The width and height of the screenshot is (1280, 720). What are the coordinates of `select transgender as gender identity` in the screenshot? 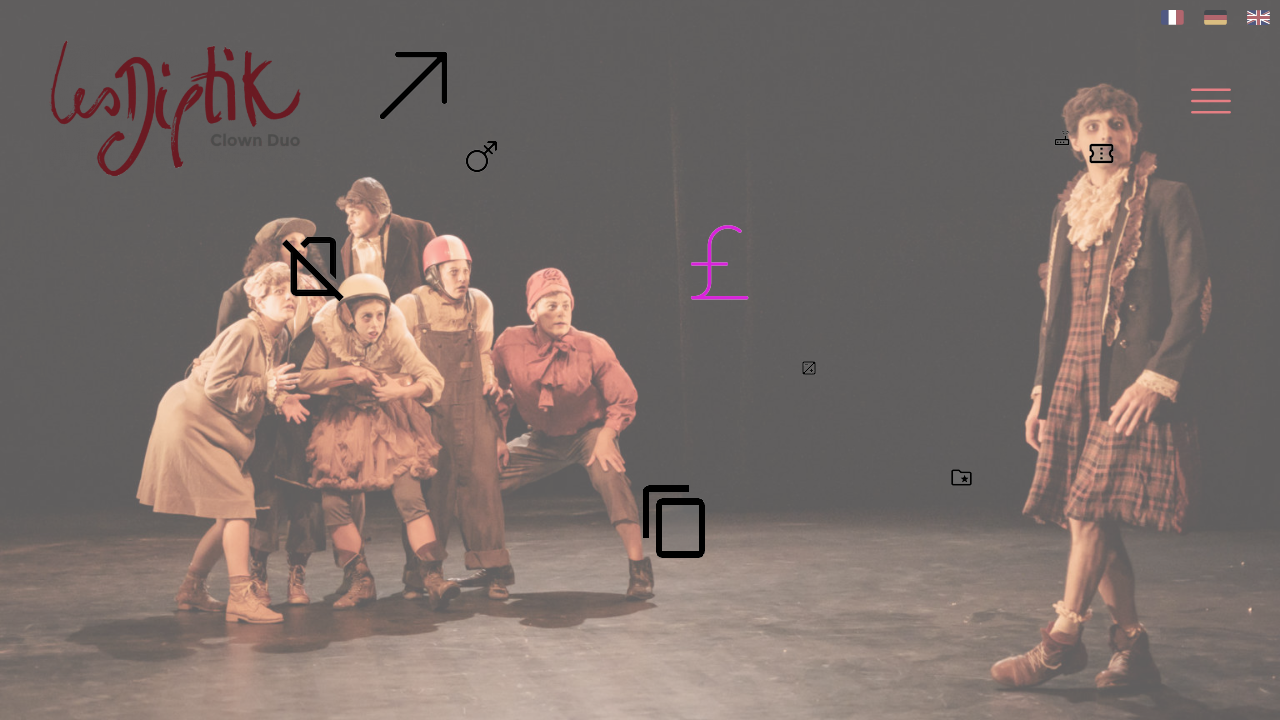 It's located at (482, 156).